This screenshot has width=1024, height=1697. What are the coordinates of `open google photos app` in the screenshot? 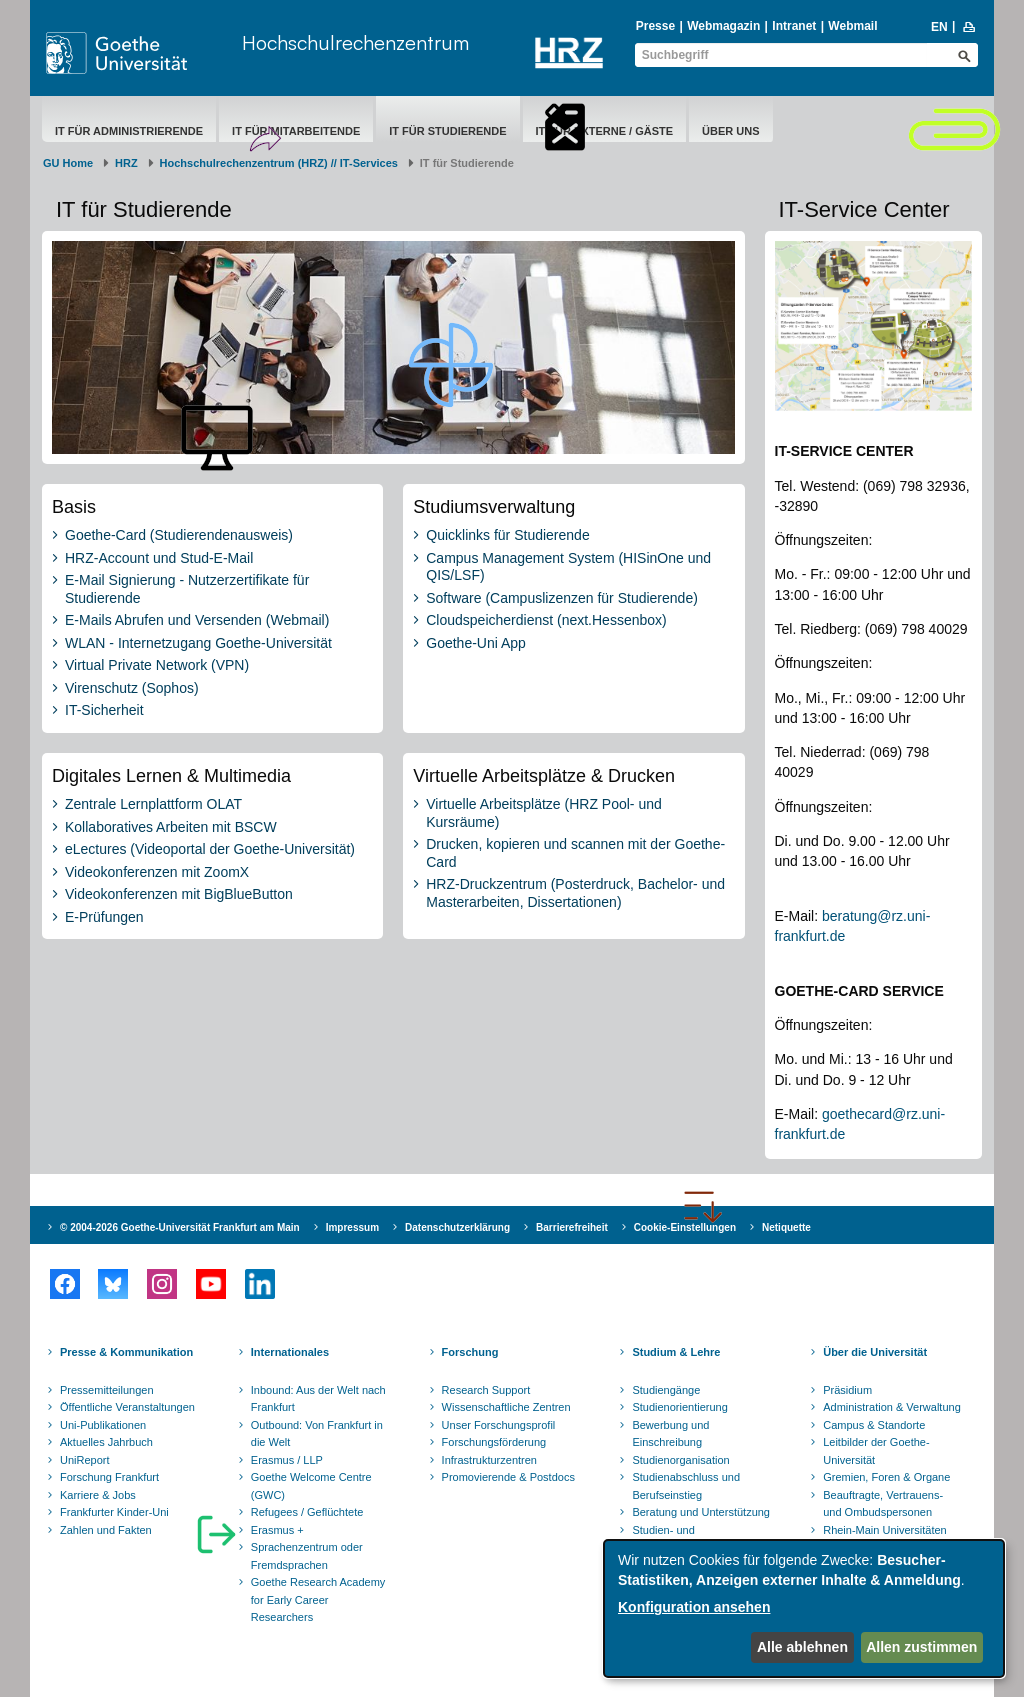 It's located at (451, 365).